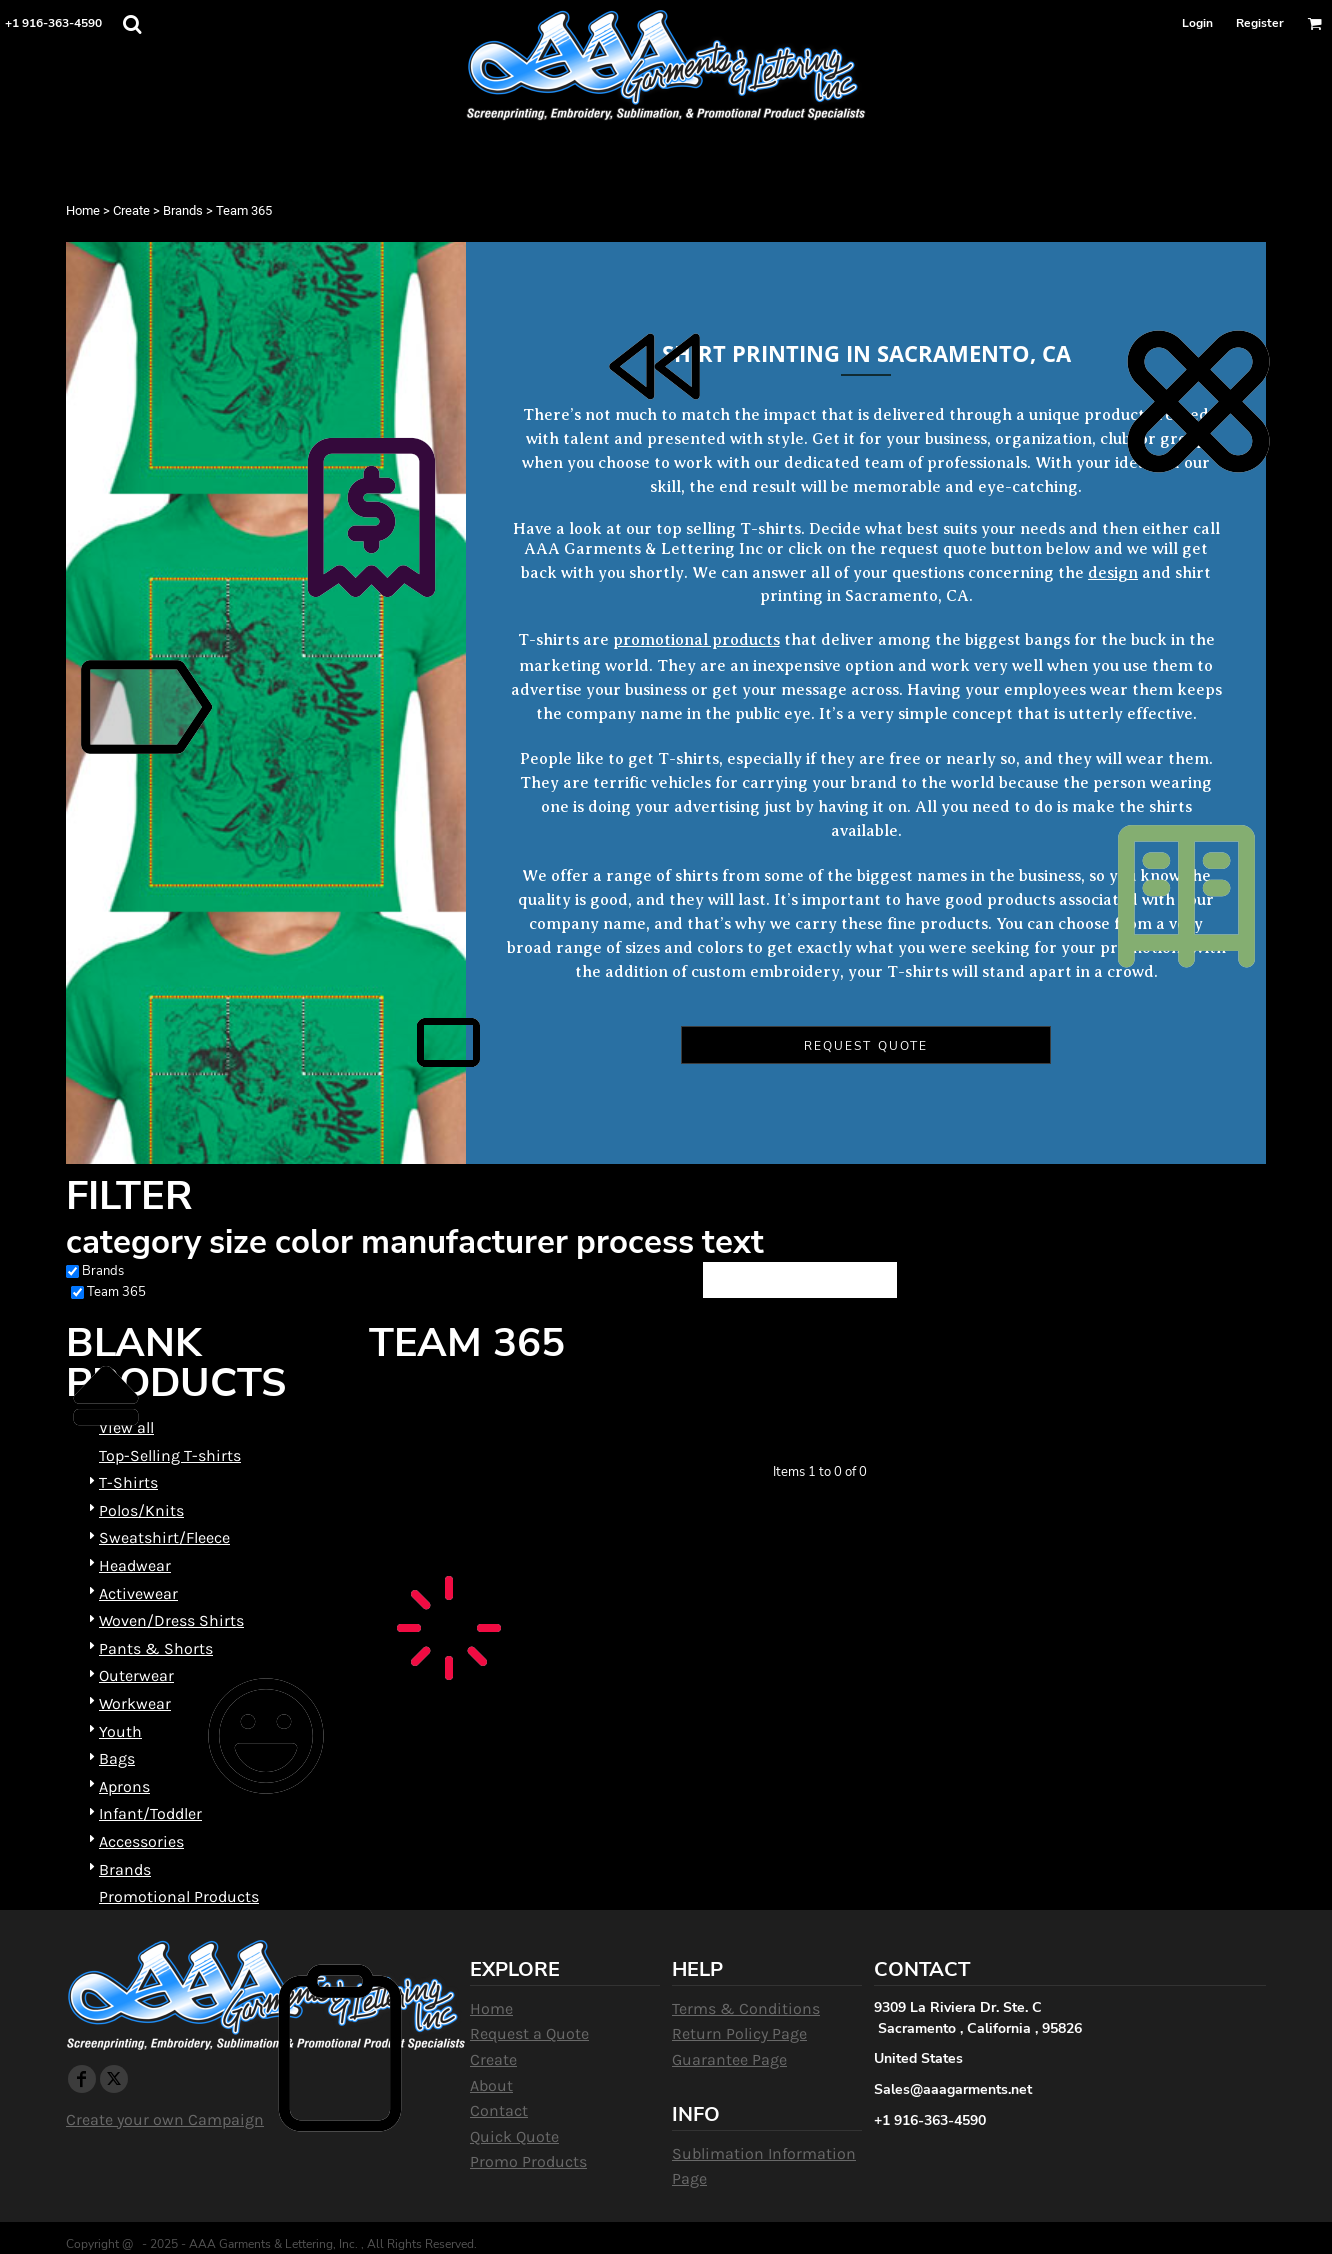 This screenshot has width=1332, height=2254. I want to click on access first aid or medical help options, so click(1198, 401).